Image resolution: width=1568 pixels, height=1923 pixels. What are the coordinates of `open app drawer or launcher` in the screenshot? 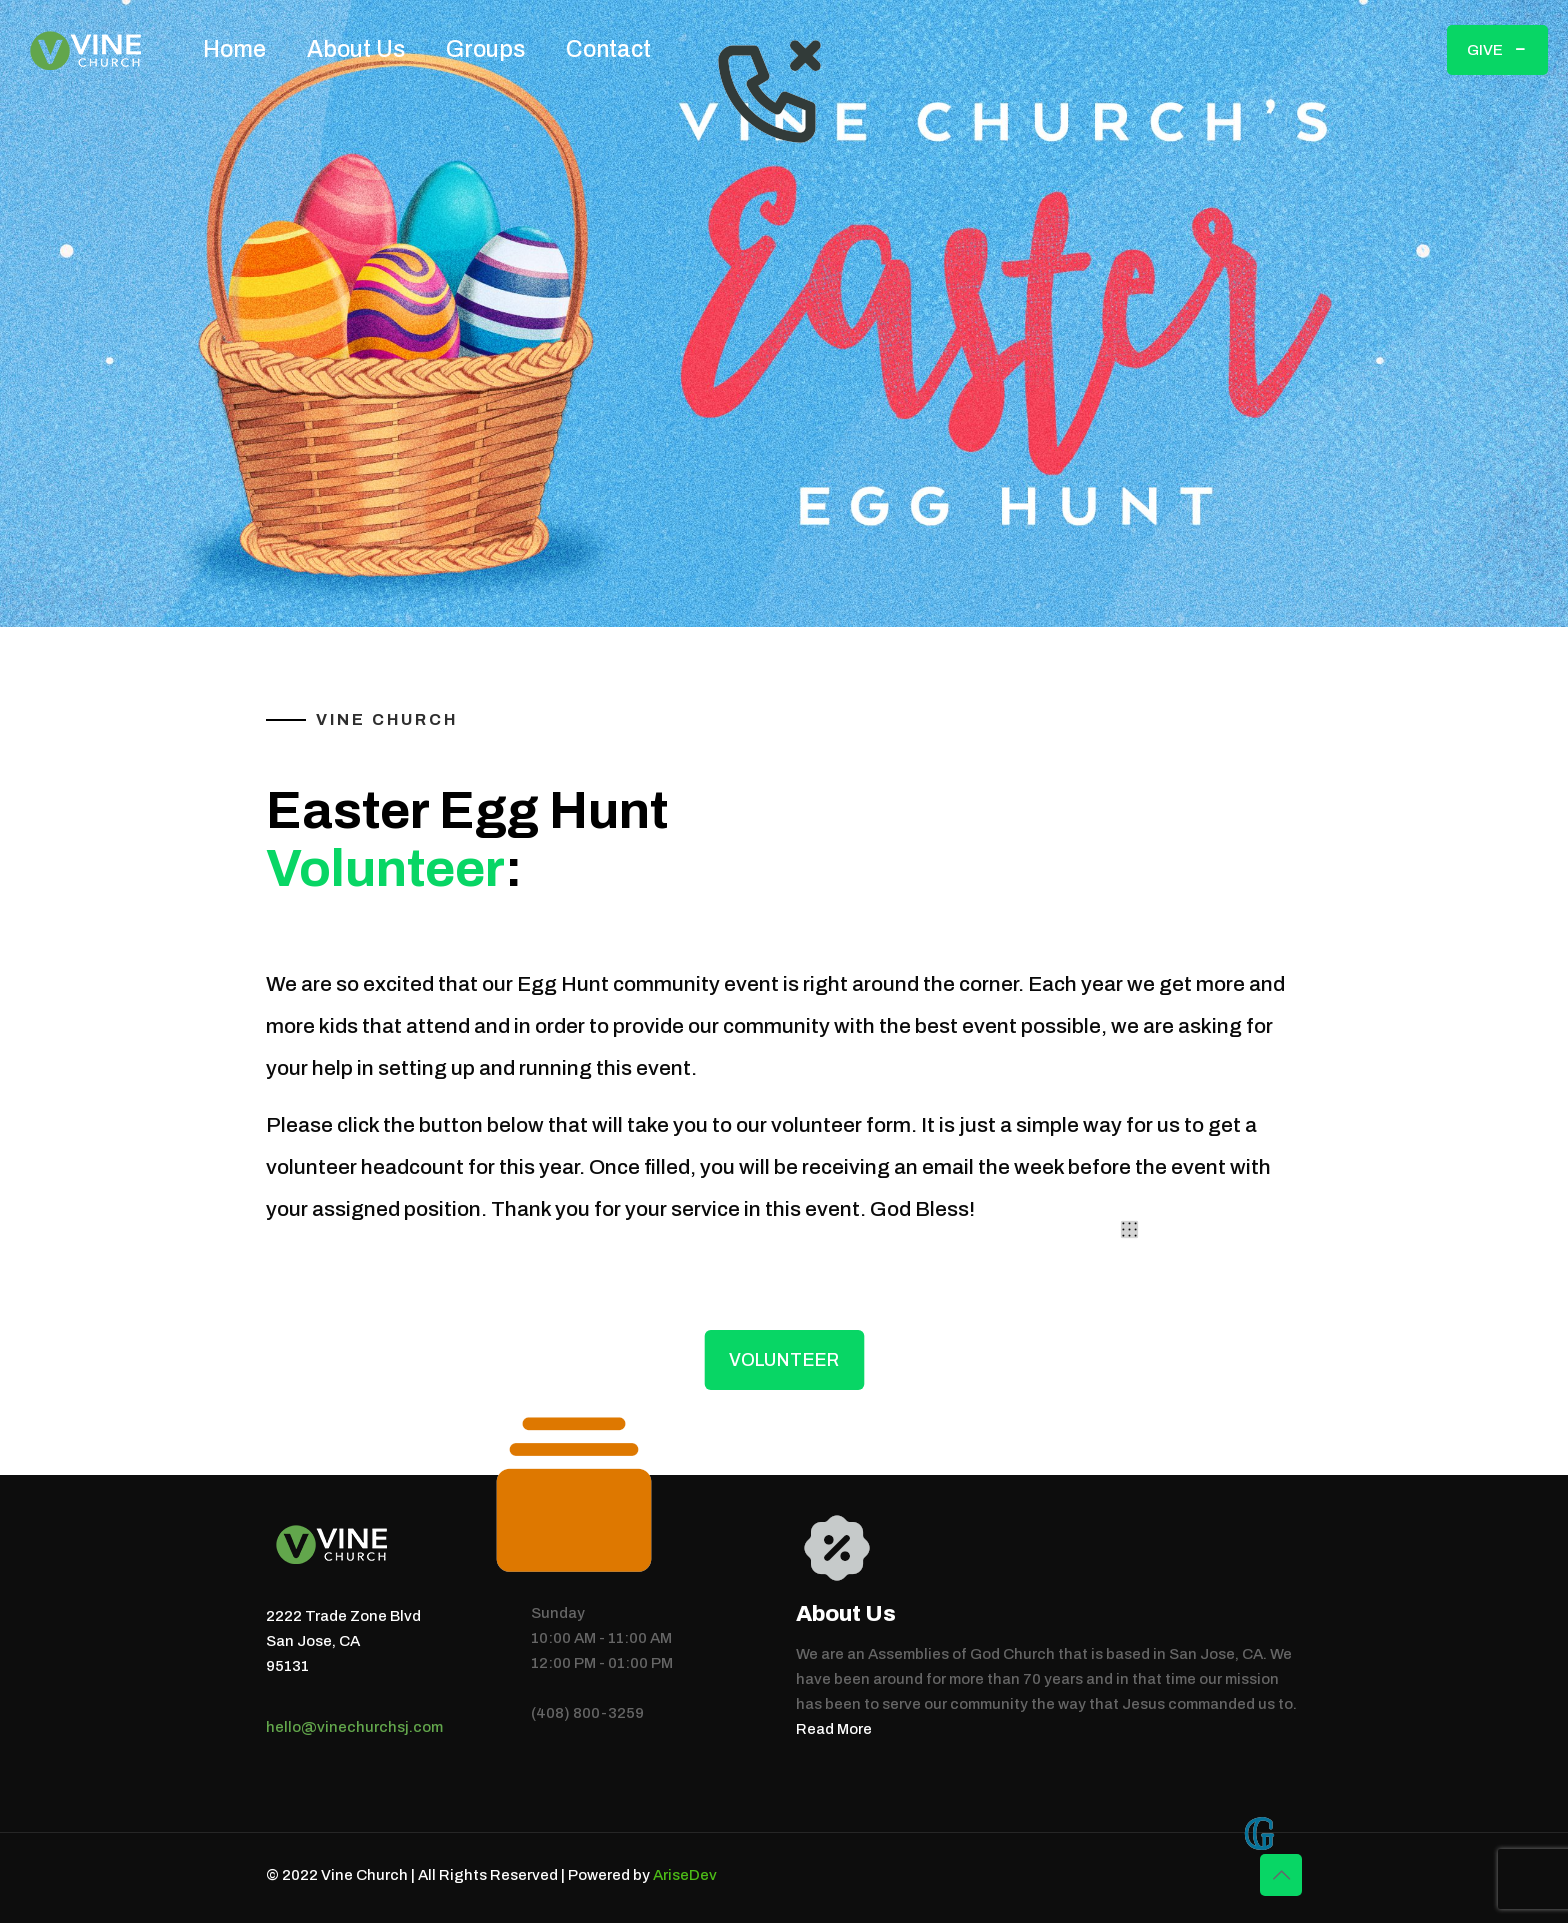 It's located at (1129, 1229).